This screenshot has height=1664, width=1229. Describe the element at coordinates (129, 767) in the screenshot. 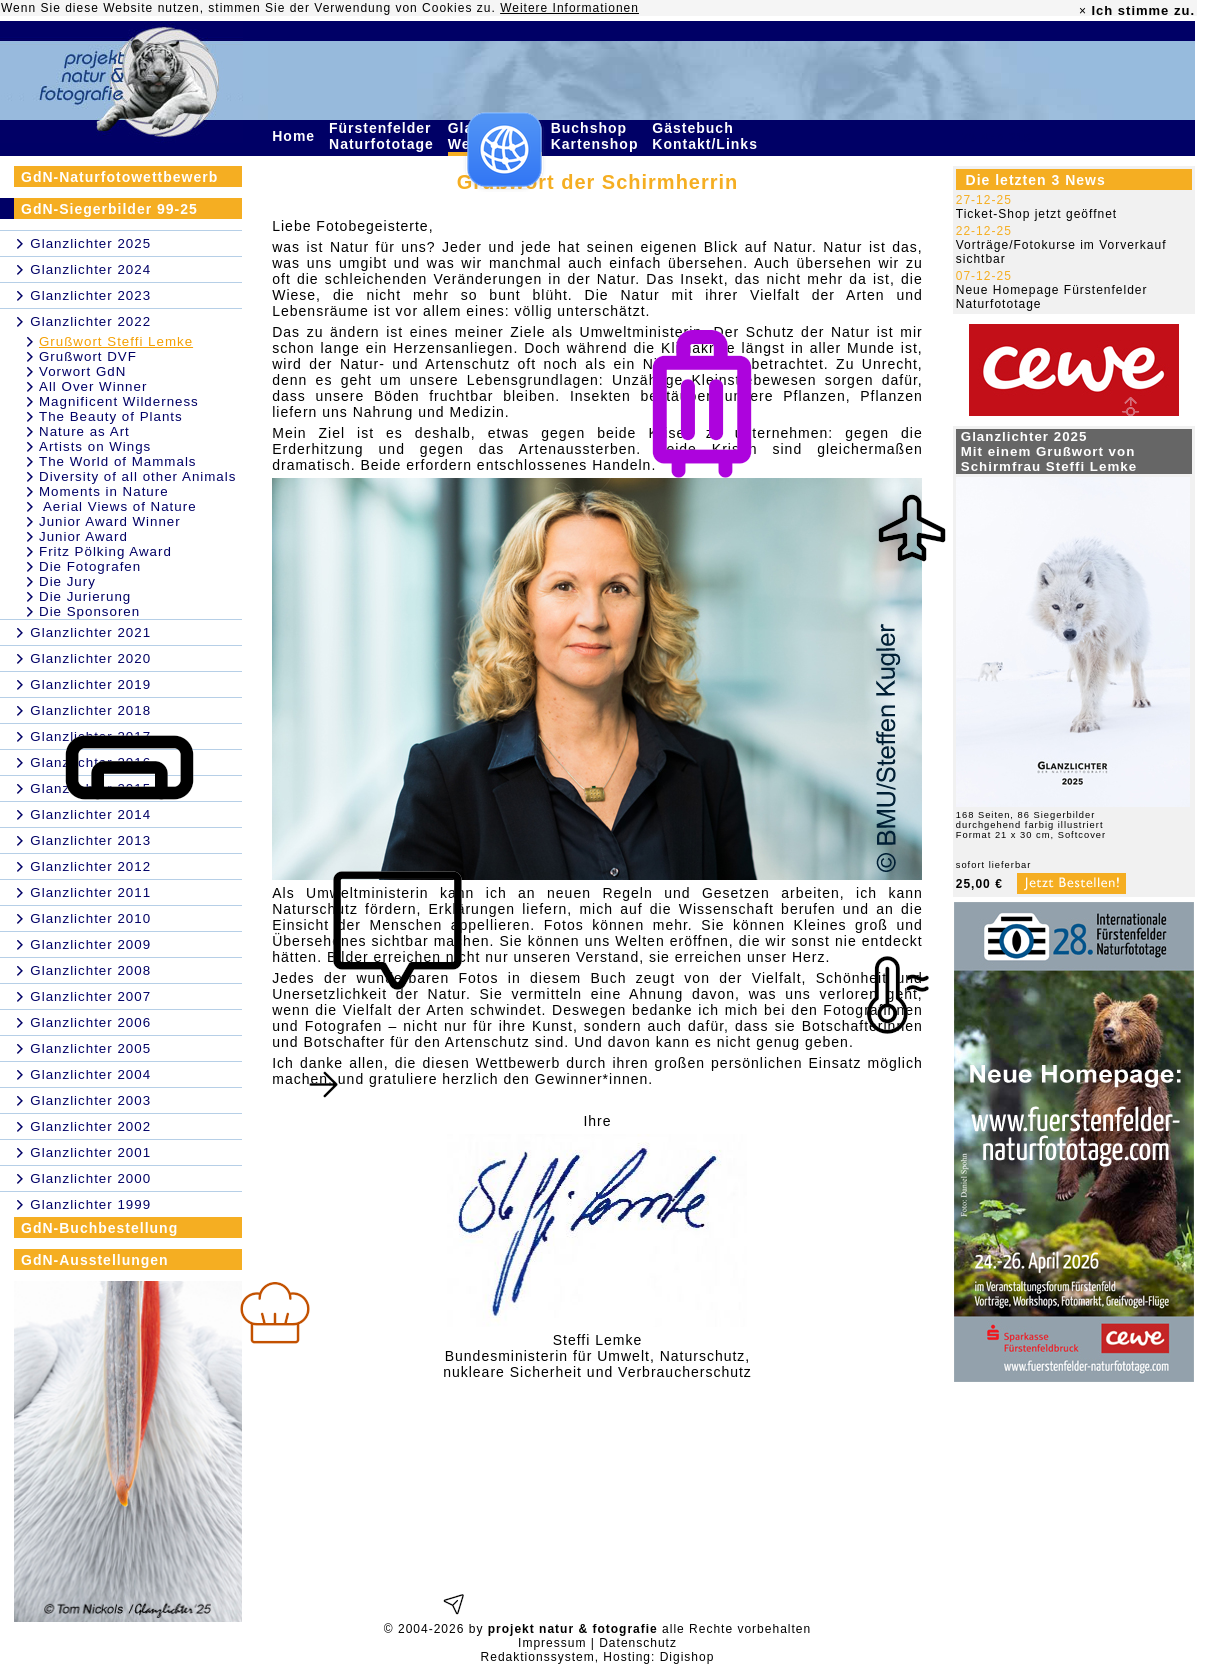

I see `air conditioning is currently off or unavailable` at that location.